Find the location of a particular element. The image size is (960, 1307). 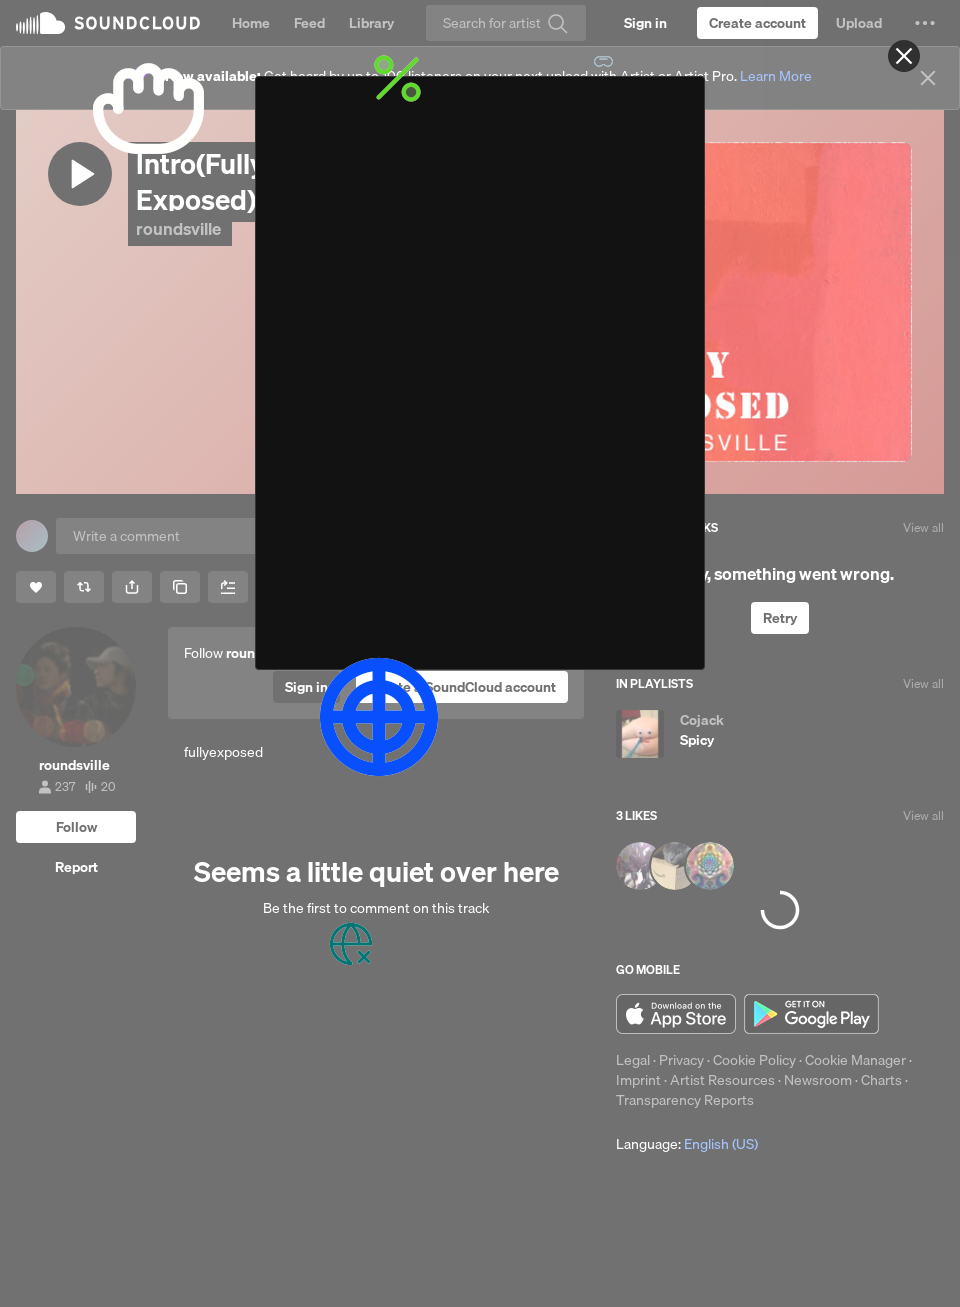

view discount or sale pricing is located at coordinates (397, 78).